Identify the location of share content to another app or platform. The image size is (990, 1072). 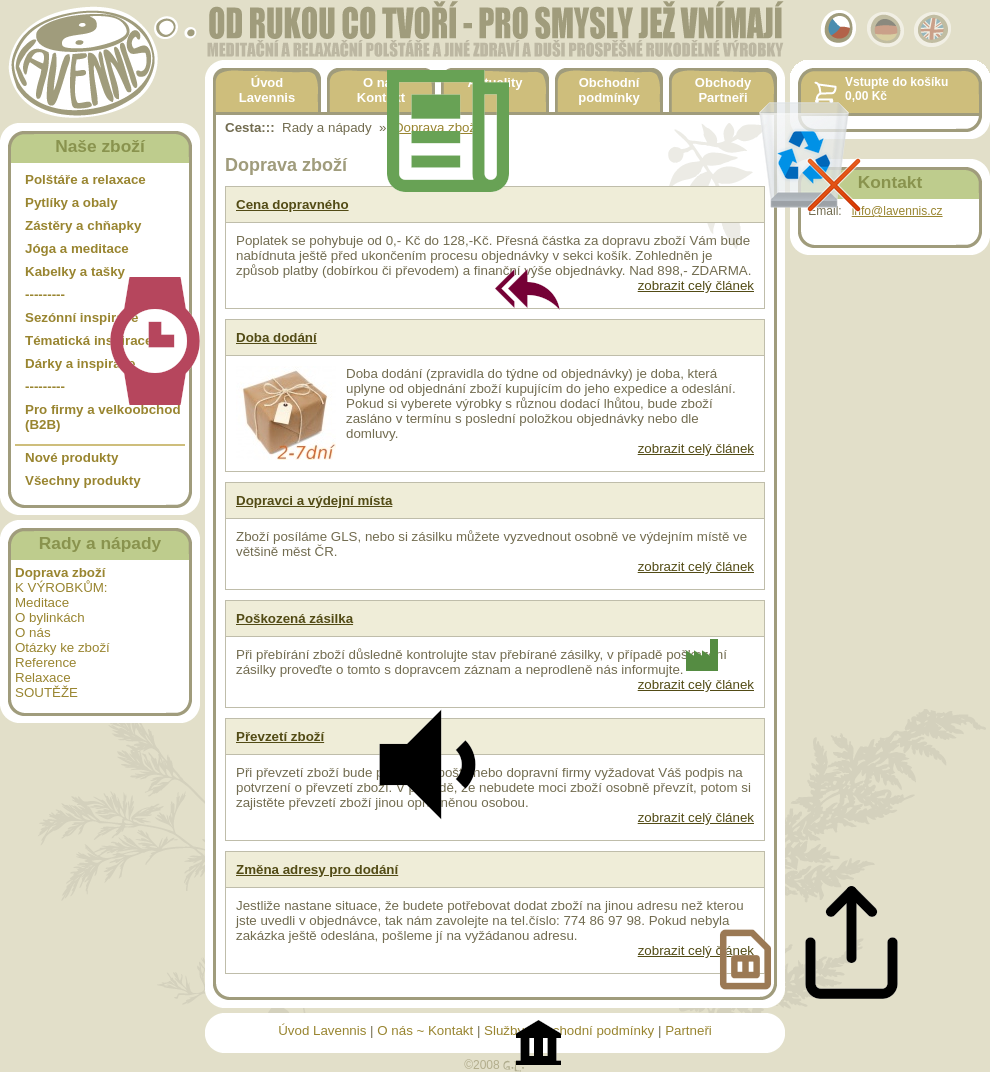
(851, 942).